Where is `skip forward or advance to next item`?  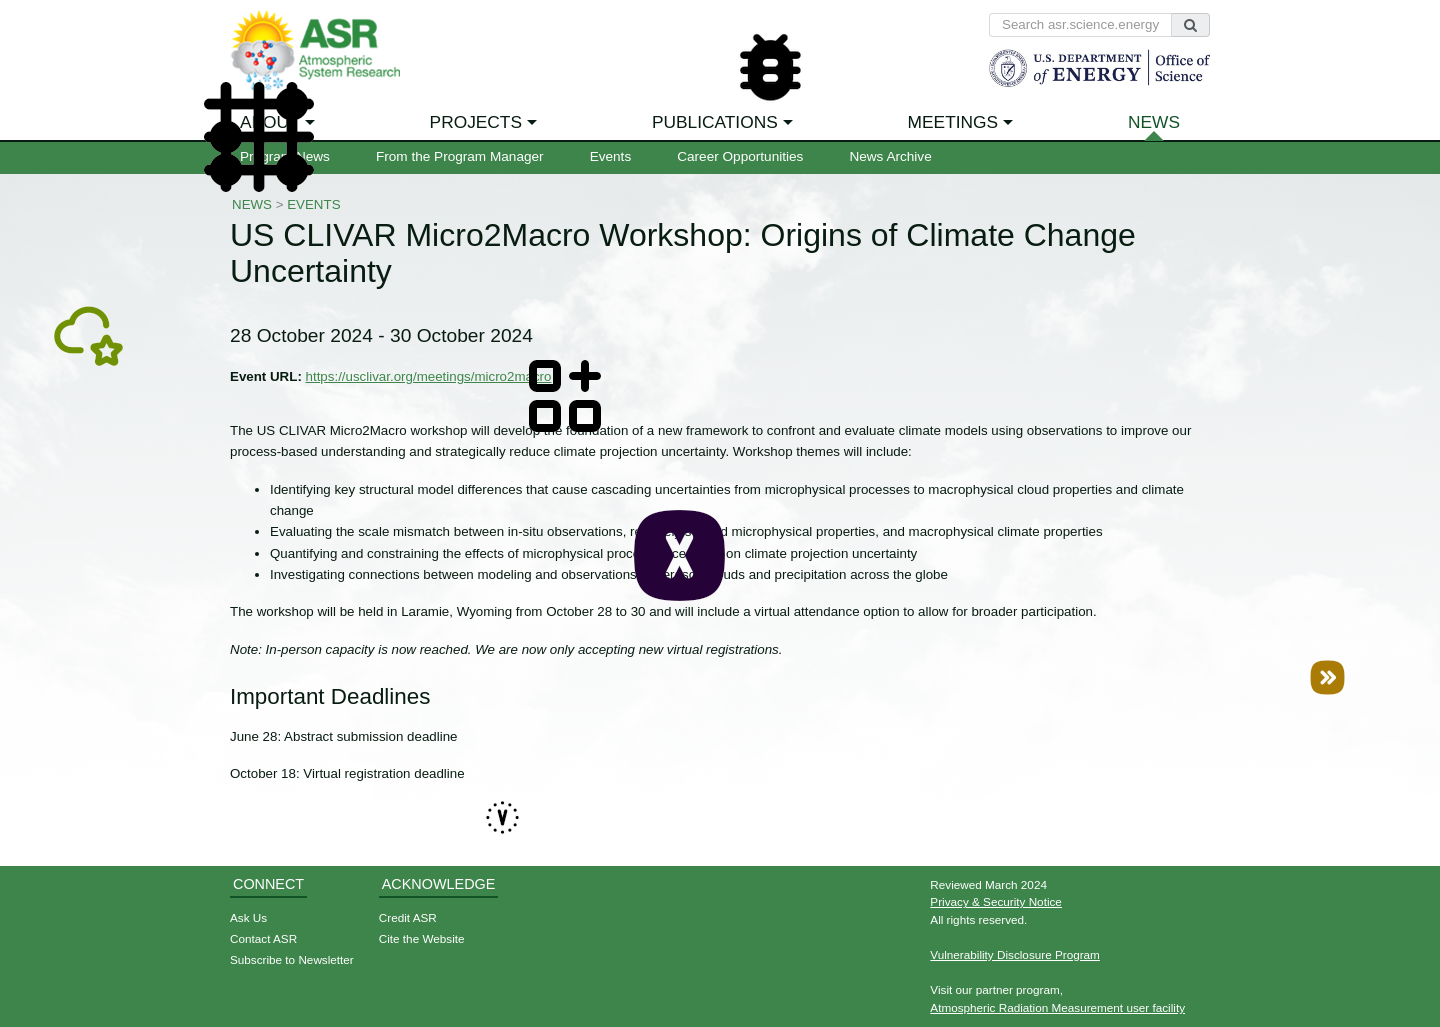 skip forward or advance to next item is located at coordinates (1327, 677).